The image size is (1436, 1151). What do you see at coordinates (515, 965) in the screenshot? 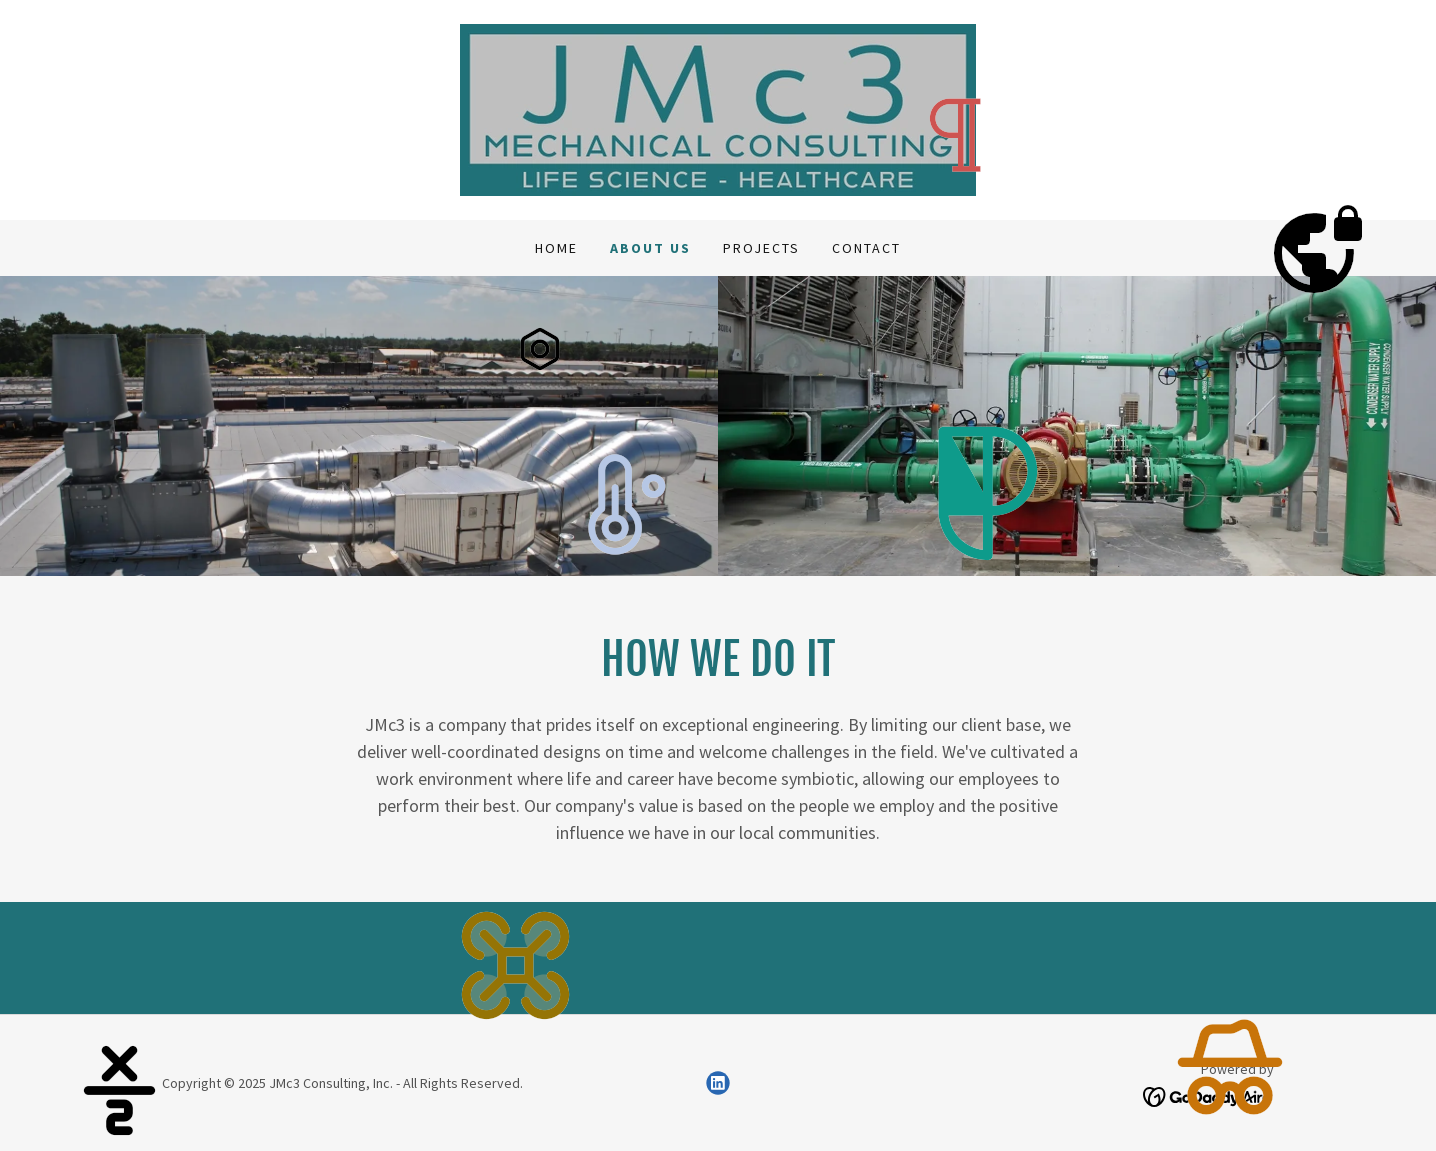
I see `access drone controls` at bounding box center [515, 965].